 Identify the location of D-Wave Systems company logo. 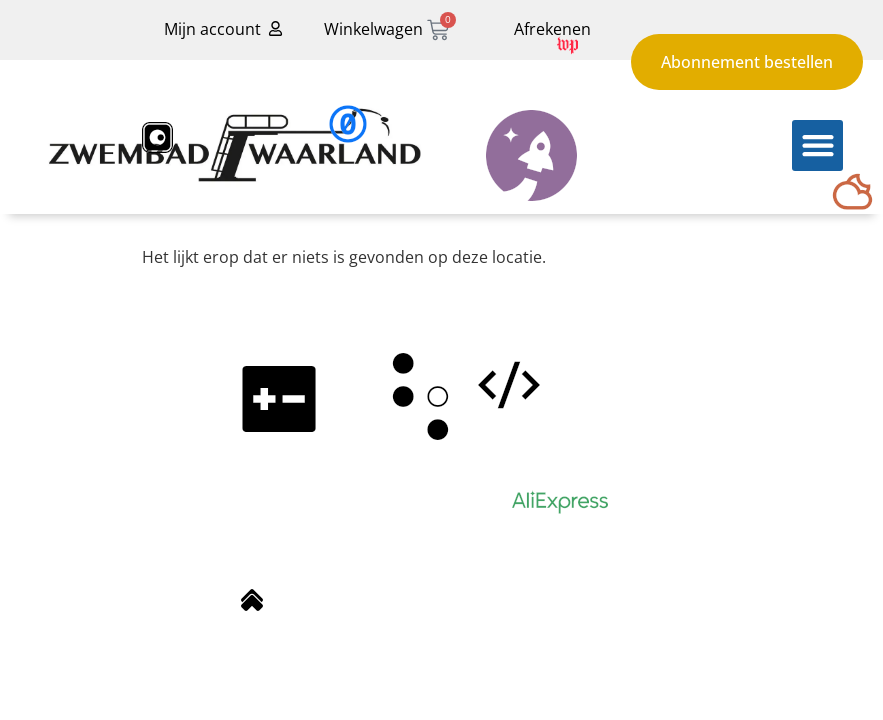
(420, 396).